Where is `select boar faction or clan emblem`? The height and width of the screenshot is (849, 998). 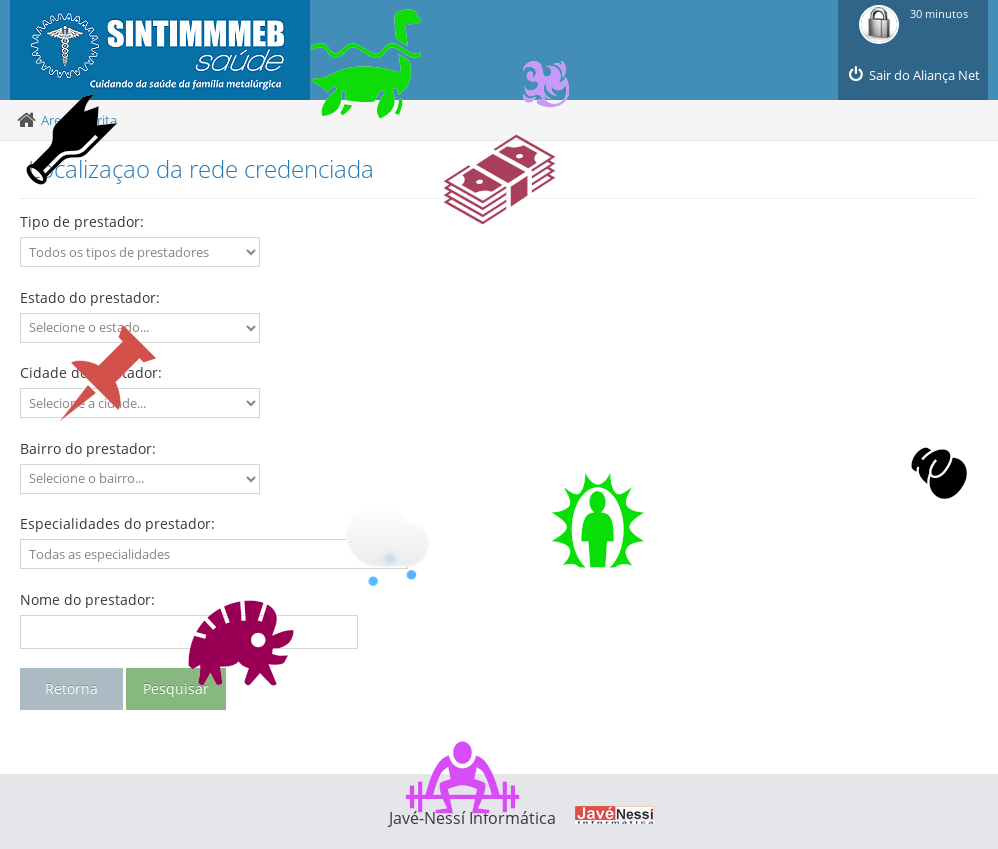 select boar faction or clan emblem is located at coordinates (241, 643).